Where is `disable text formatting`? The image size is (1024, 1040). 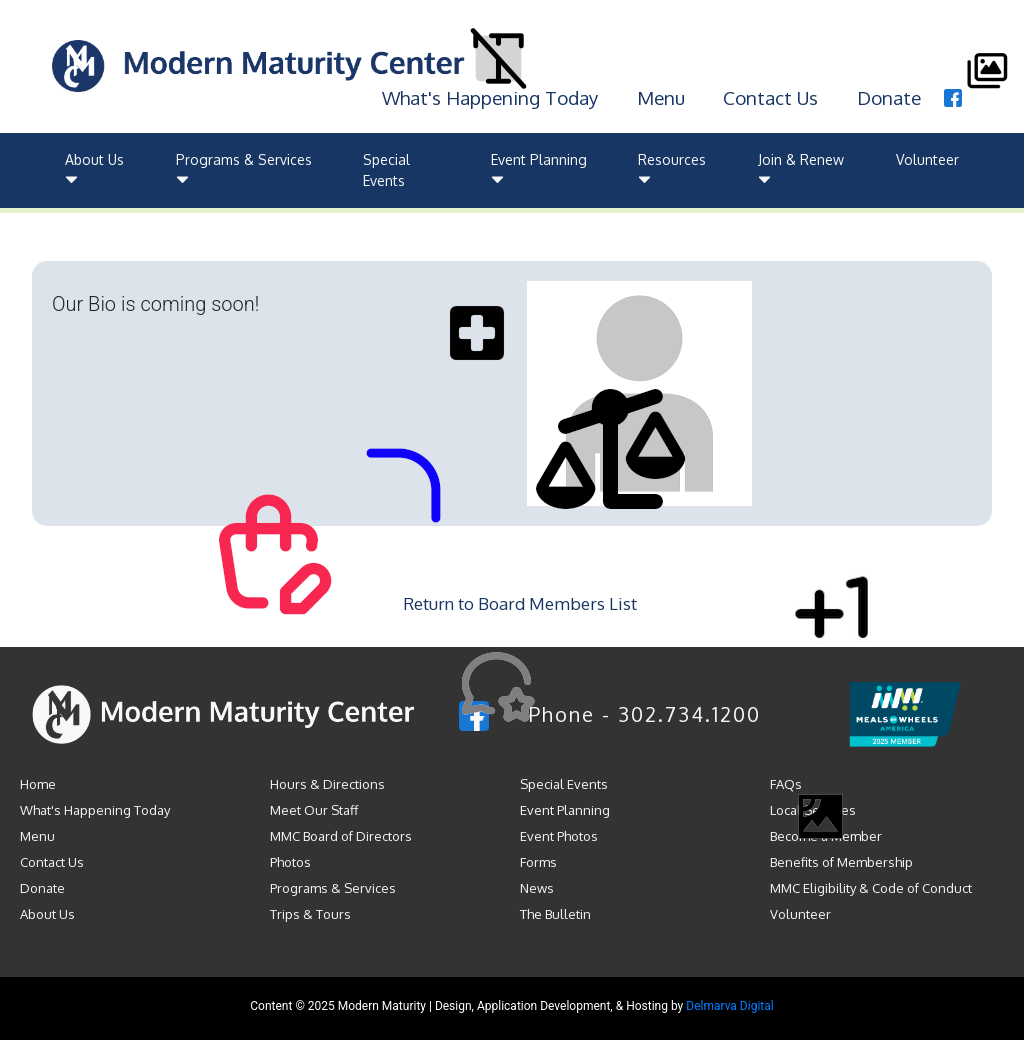 disable text formatting is located at coordinates (498, 58).